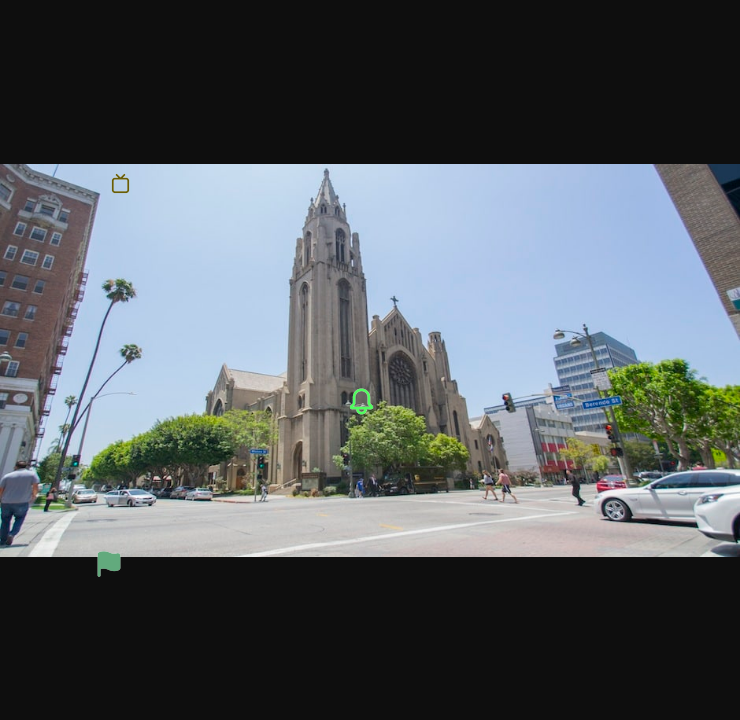 The height and width of the screenshot is (720, 740). What do you see at coordinates (109, 564) in the screenshot?
I see `flag or bookmark this item` at bounding box center [109, 564].